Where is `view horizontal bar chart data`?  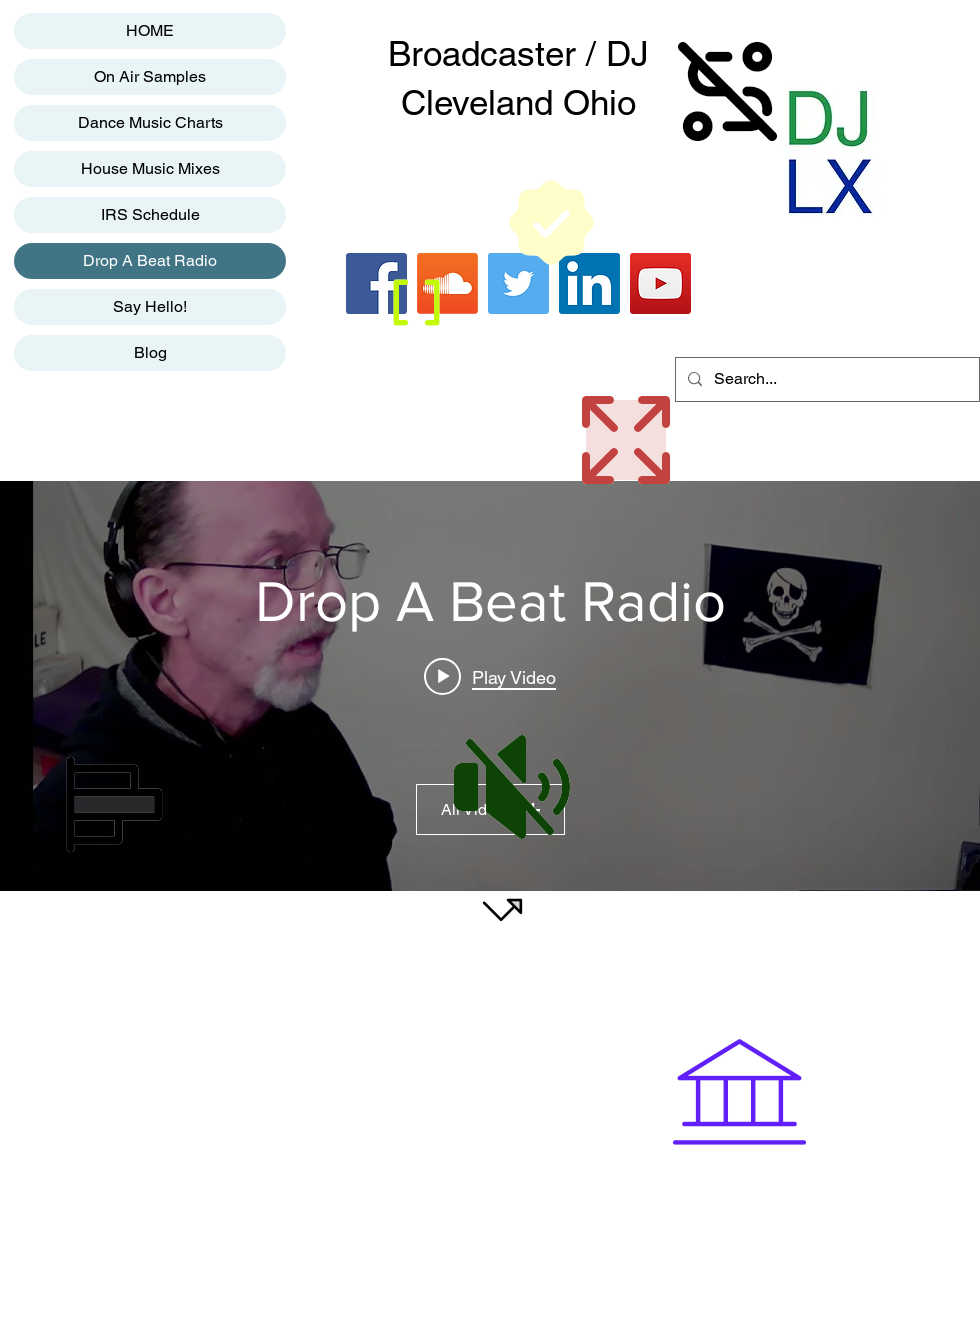 view horizontal bar chart data is located at coordinates (110, 804).